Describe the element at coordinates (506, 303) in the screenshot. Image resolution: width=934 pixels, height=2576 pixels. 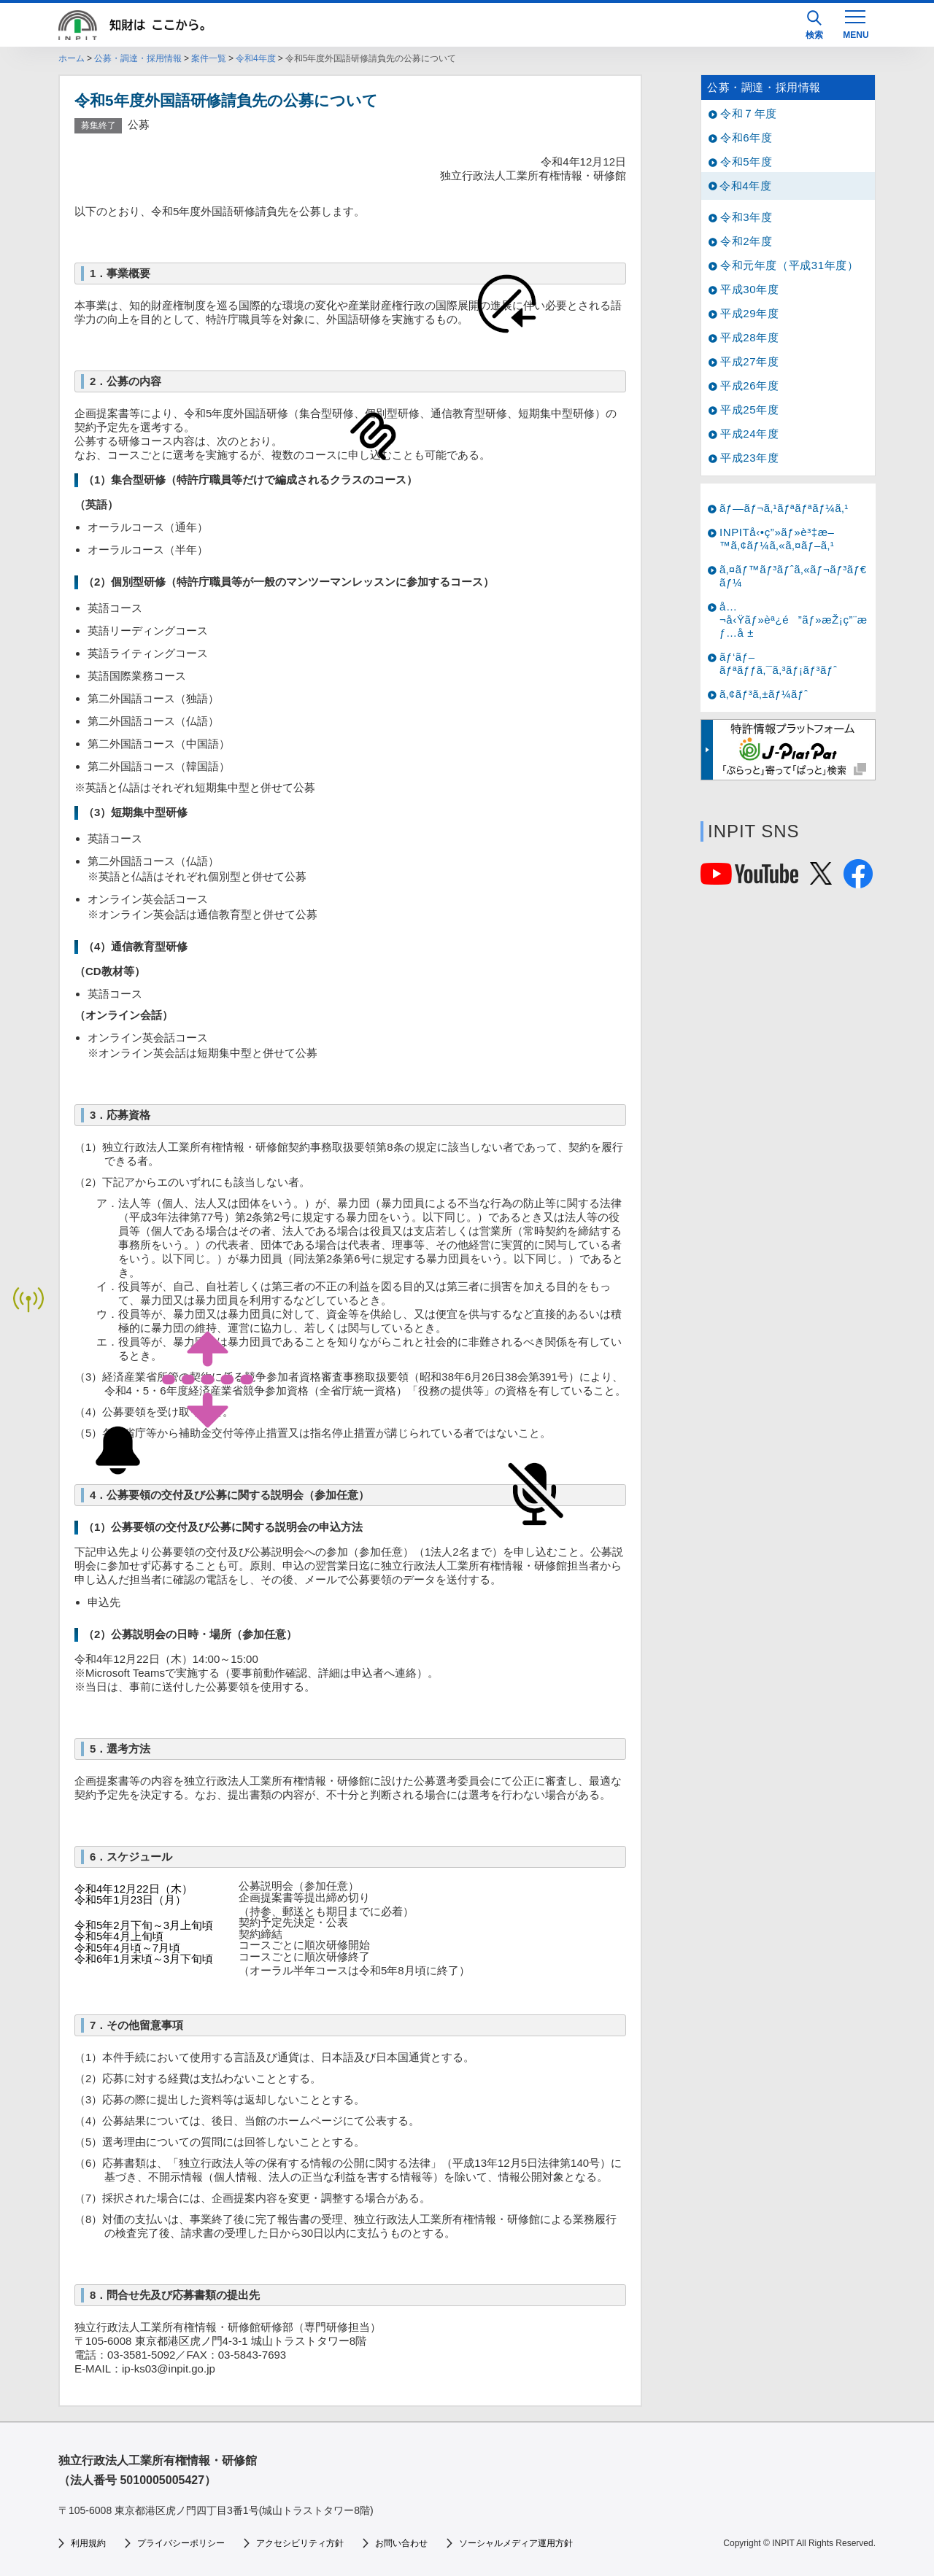
I see `indicates a tracked issue was closed as not planned` at that location.